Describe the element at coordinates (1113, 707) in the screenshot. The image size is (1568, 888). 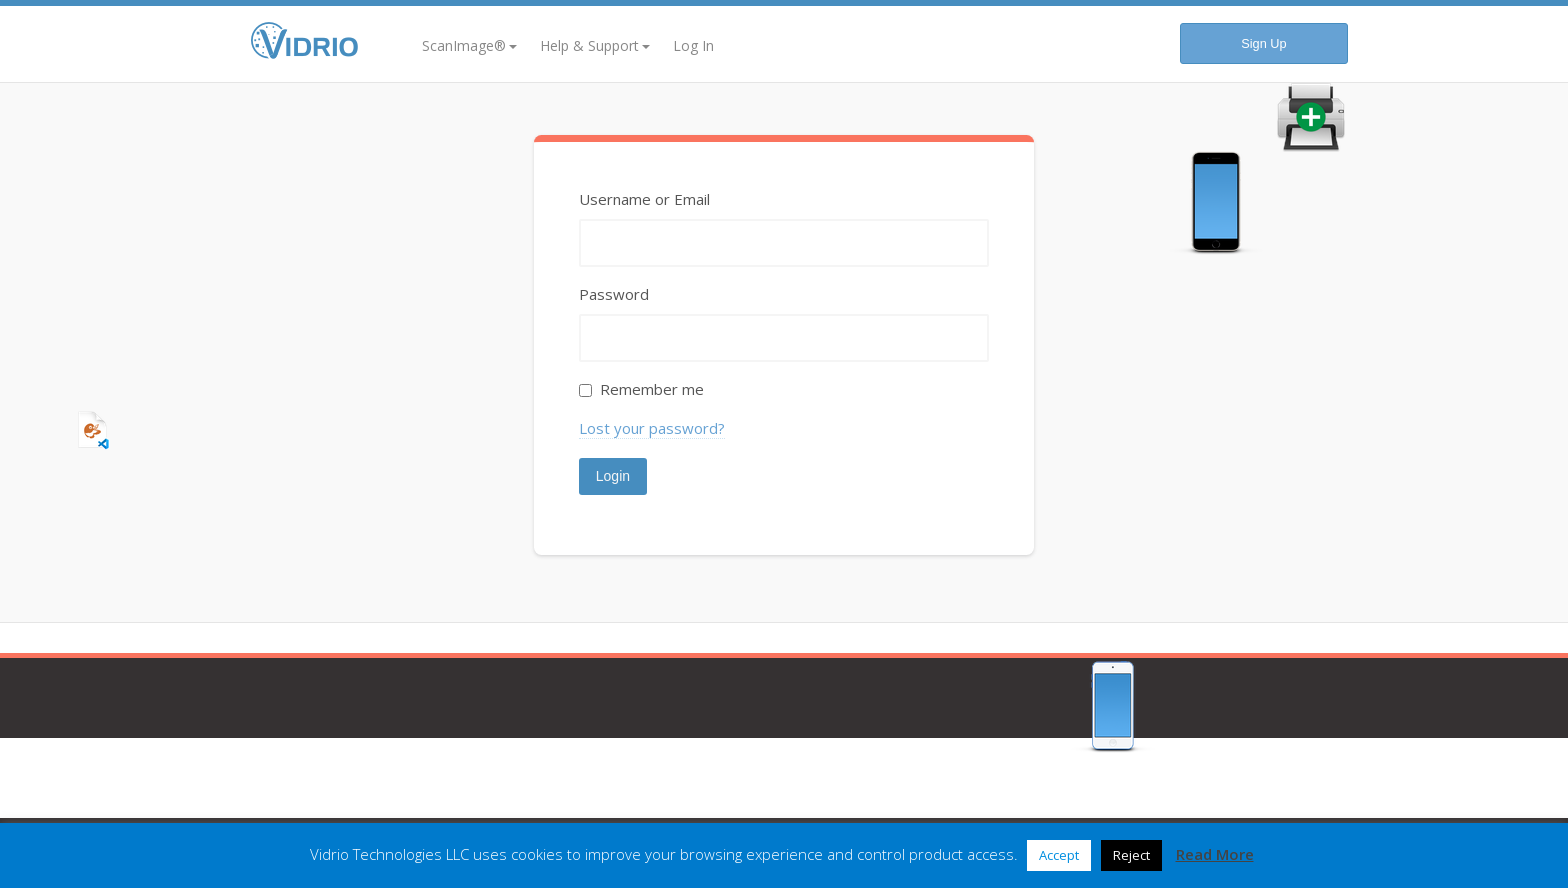
I see `indicates a connected iPod Touch device` at that location.